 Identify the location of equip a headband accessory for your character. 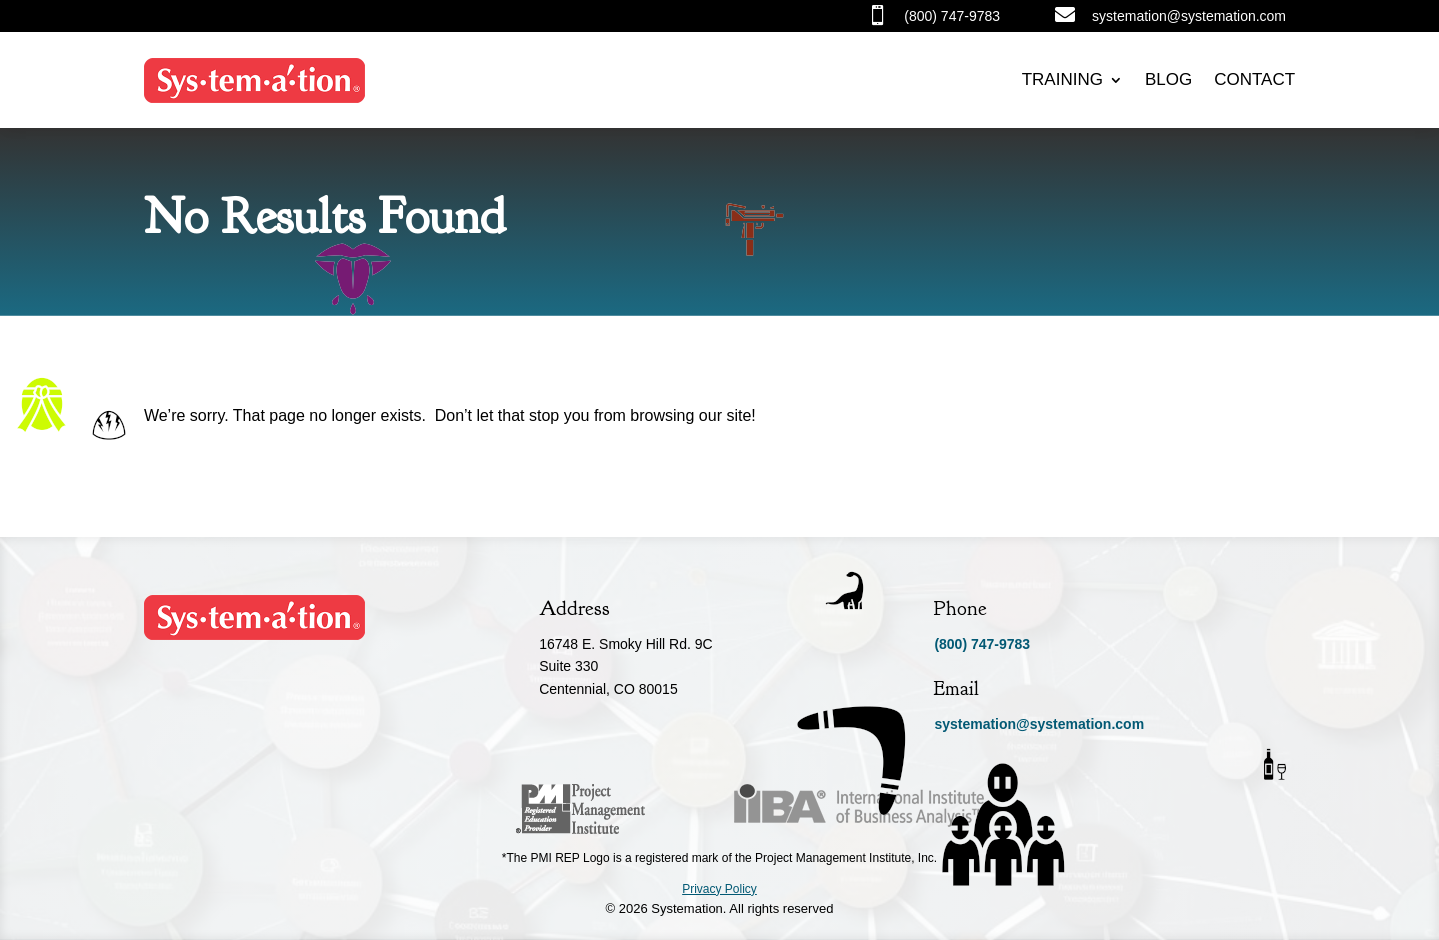
(42, 405).